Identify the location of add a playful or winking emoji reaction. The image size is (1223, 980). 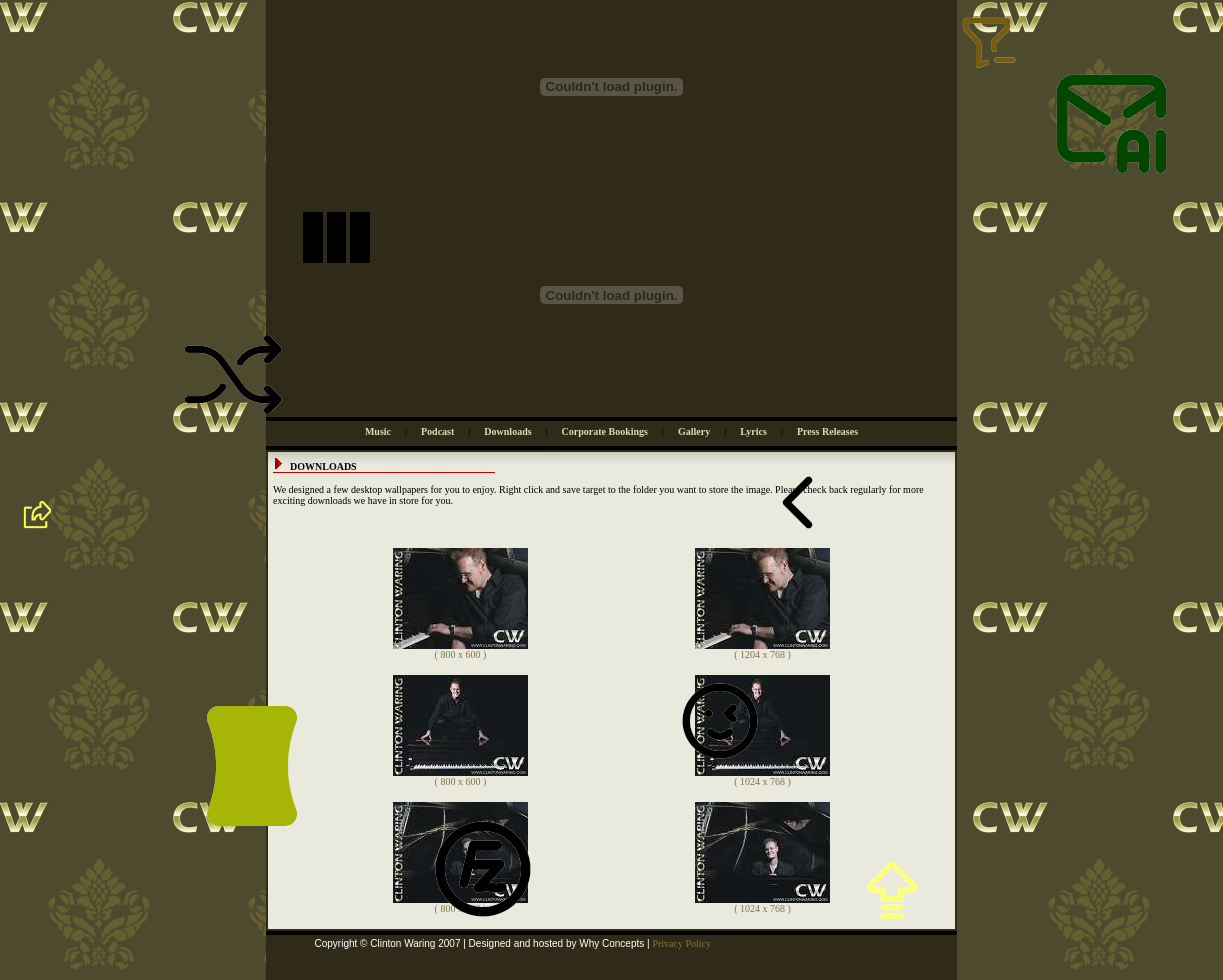
(720, 721).